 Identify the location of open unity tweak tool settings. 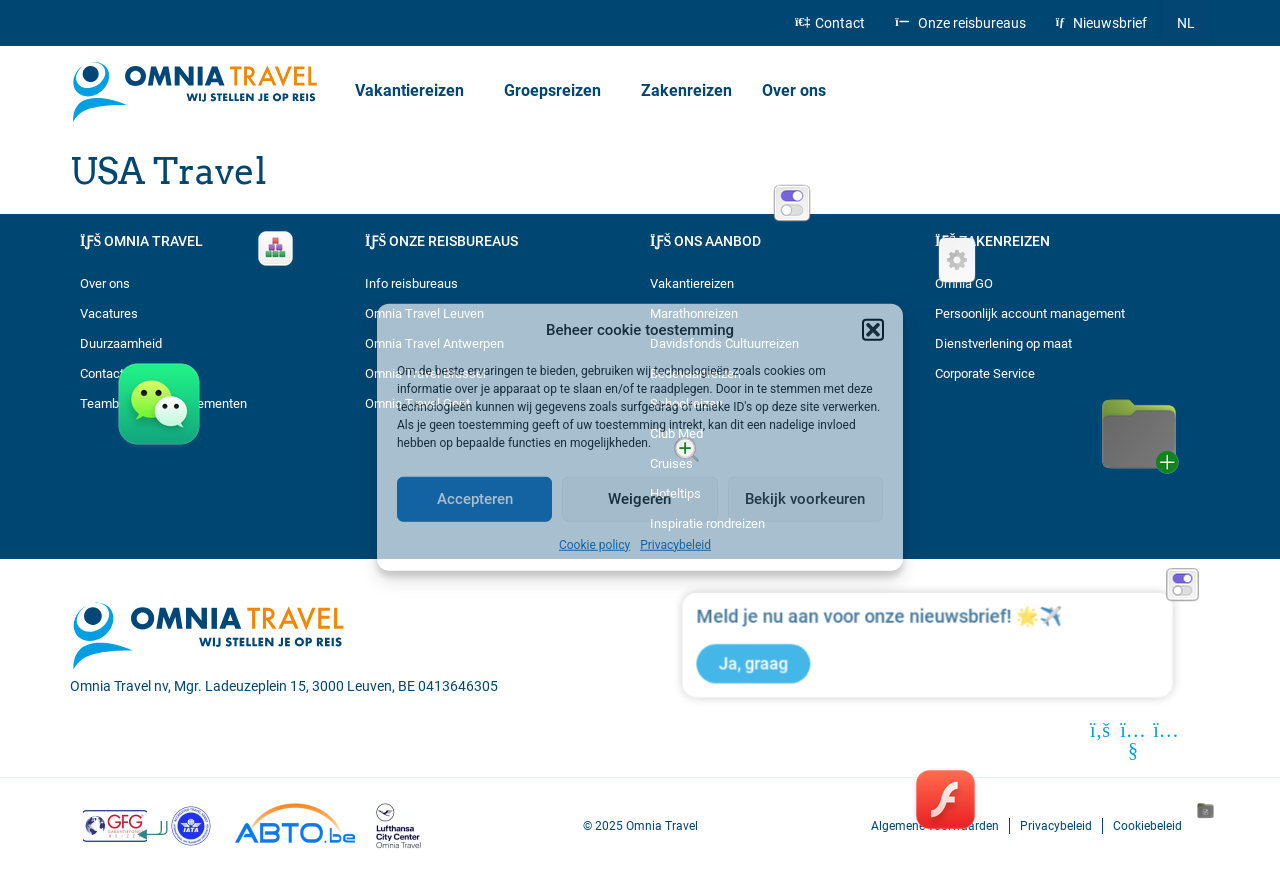
(792, 203).